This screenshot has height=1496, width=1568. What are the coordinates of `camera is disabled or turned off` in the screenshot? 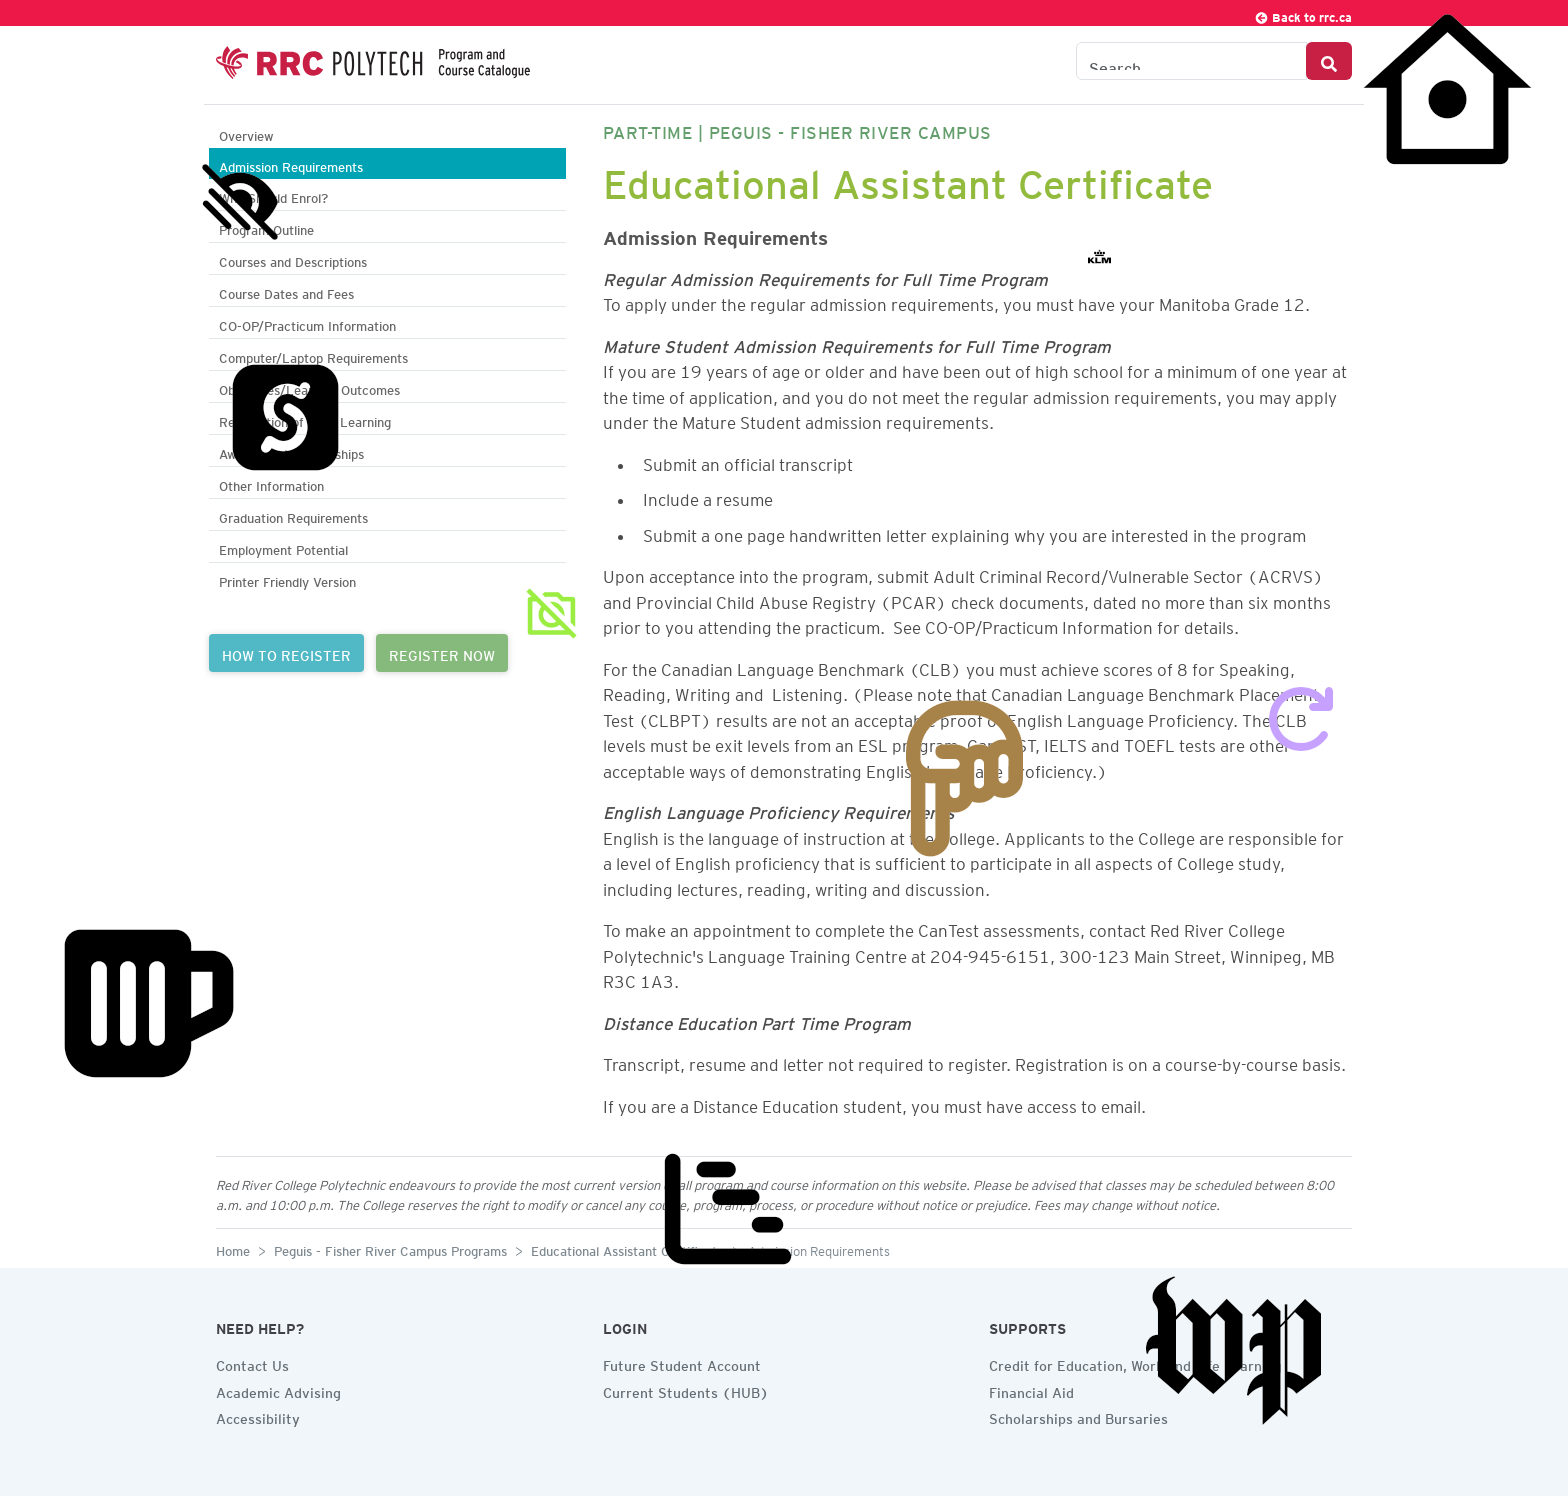 It's located at (551, 613).